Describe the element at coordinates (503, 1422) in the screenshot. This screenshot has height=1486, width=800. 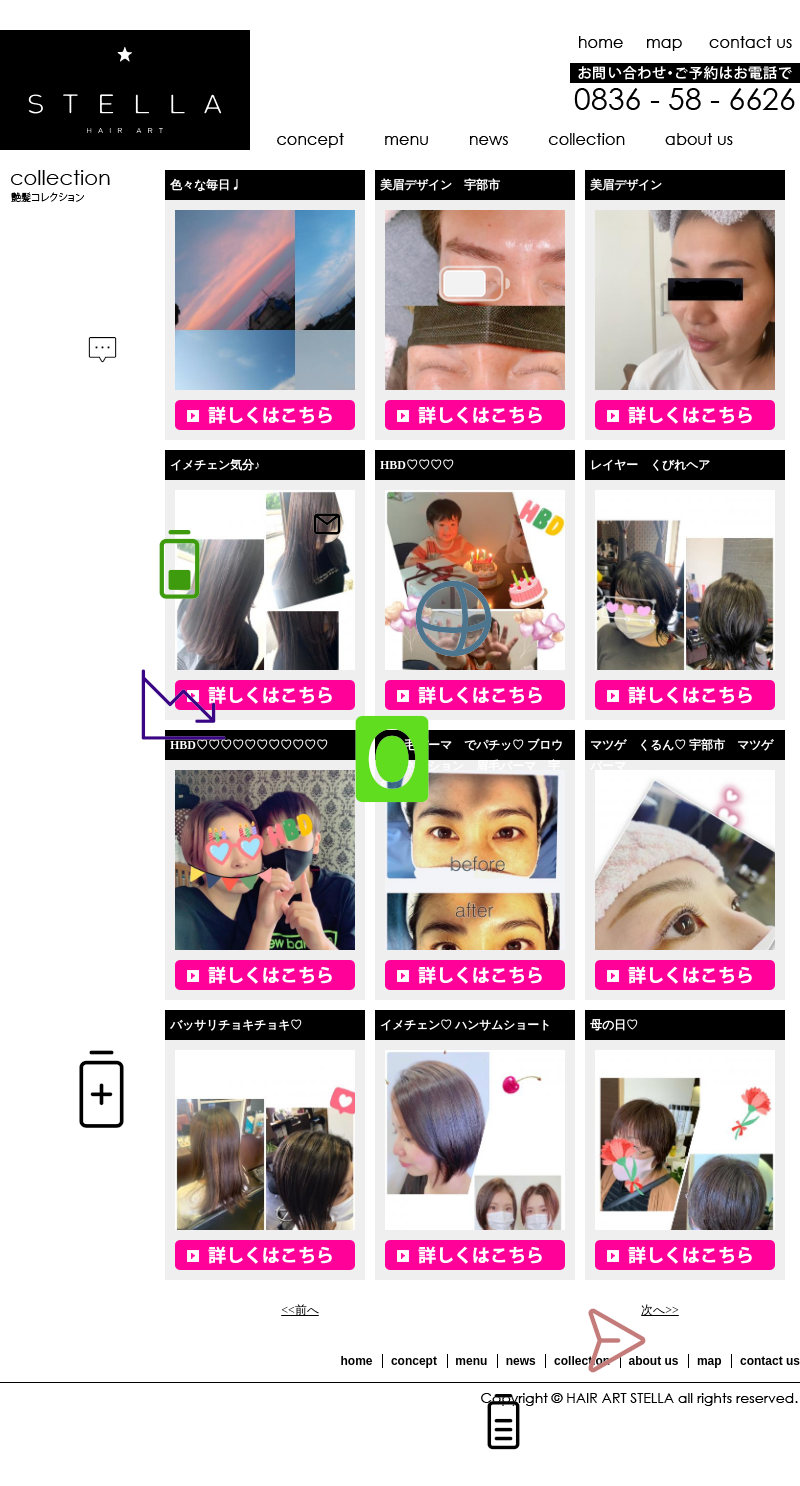
I see `indicates high battery level` at that location.